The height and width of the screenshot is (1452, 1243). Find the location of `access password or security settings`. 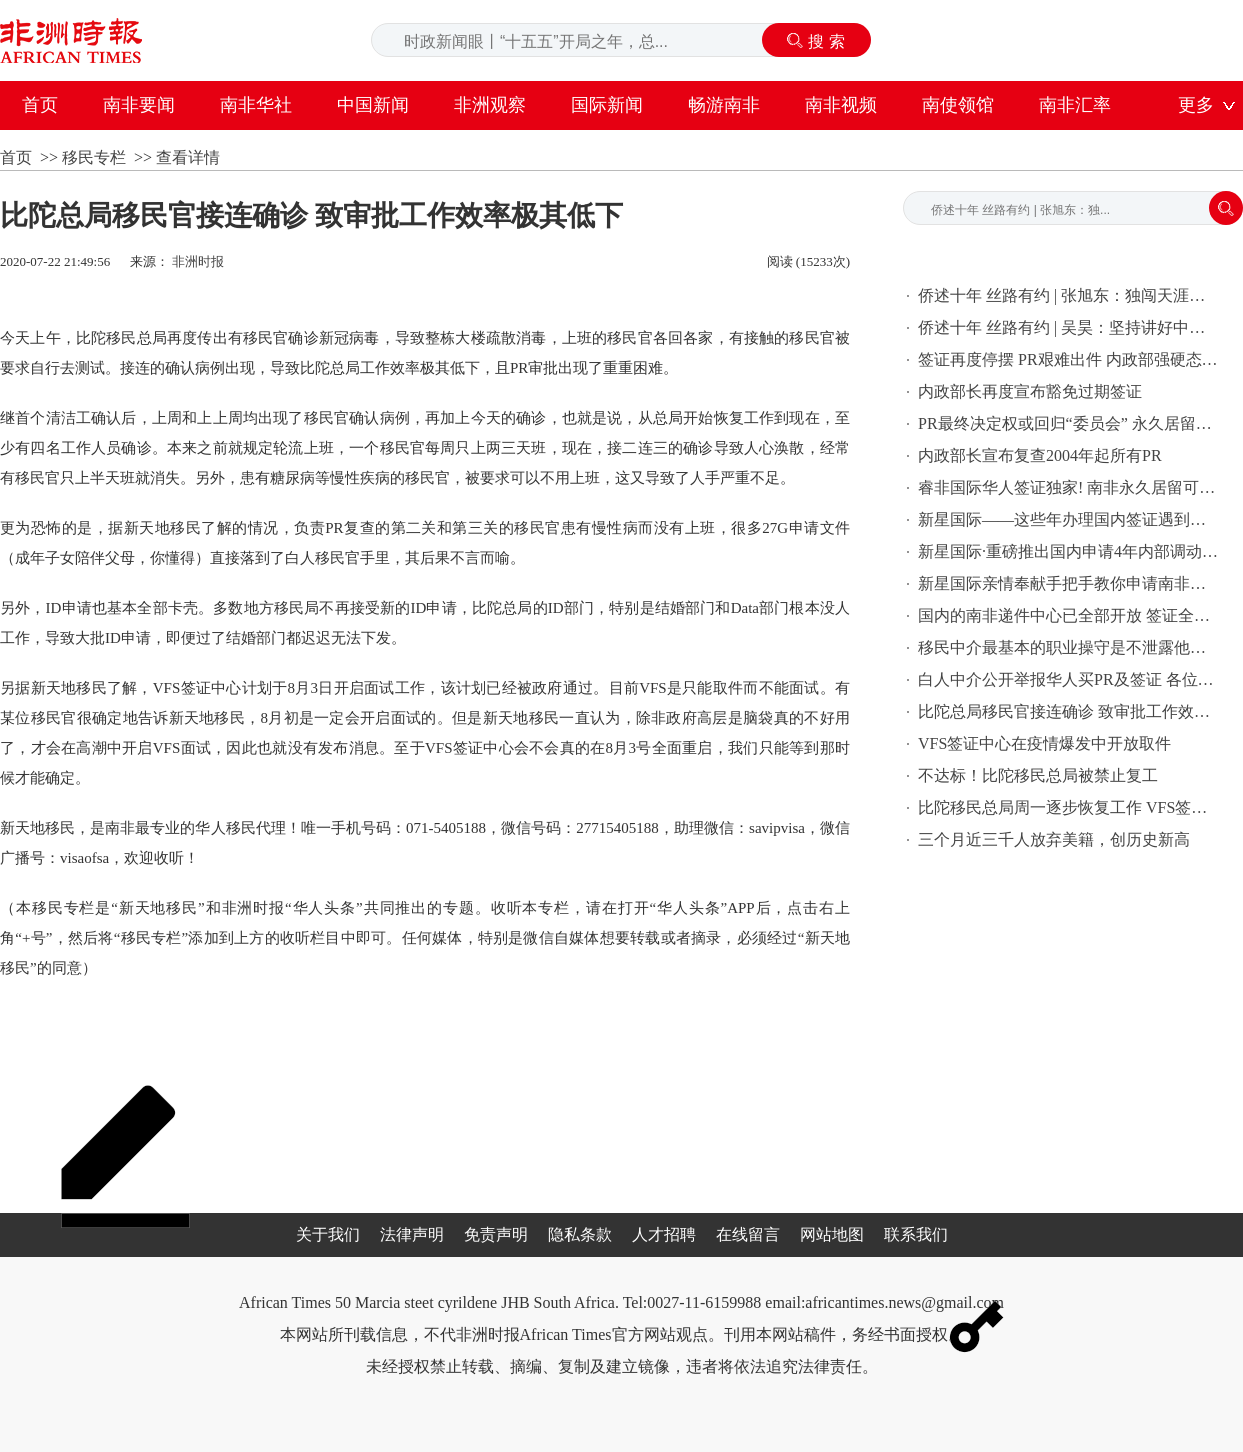

access password or security settings is located at coordinates (976, 1325).